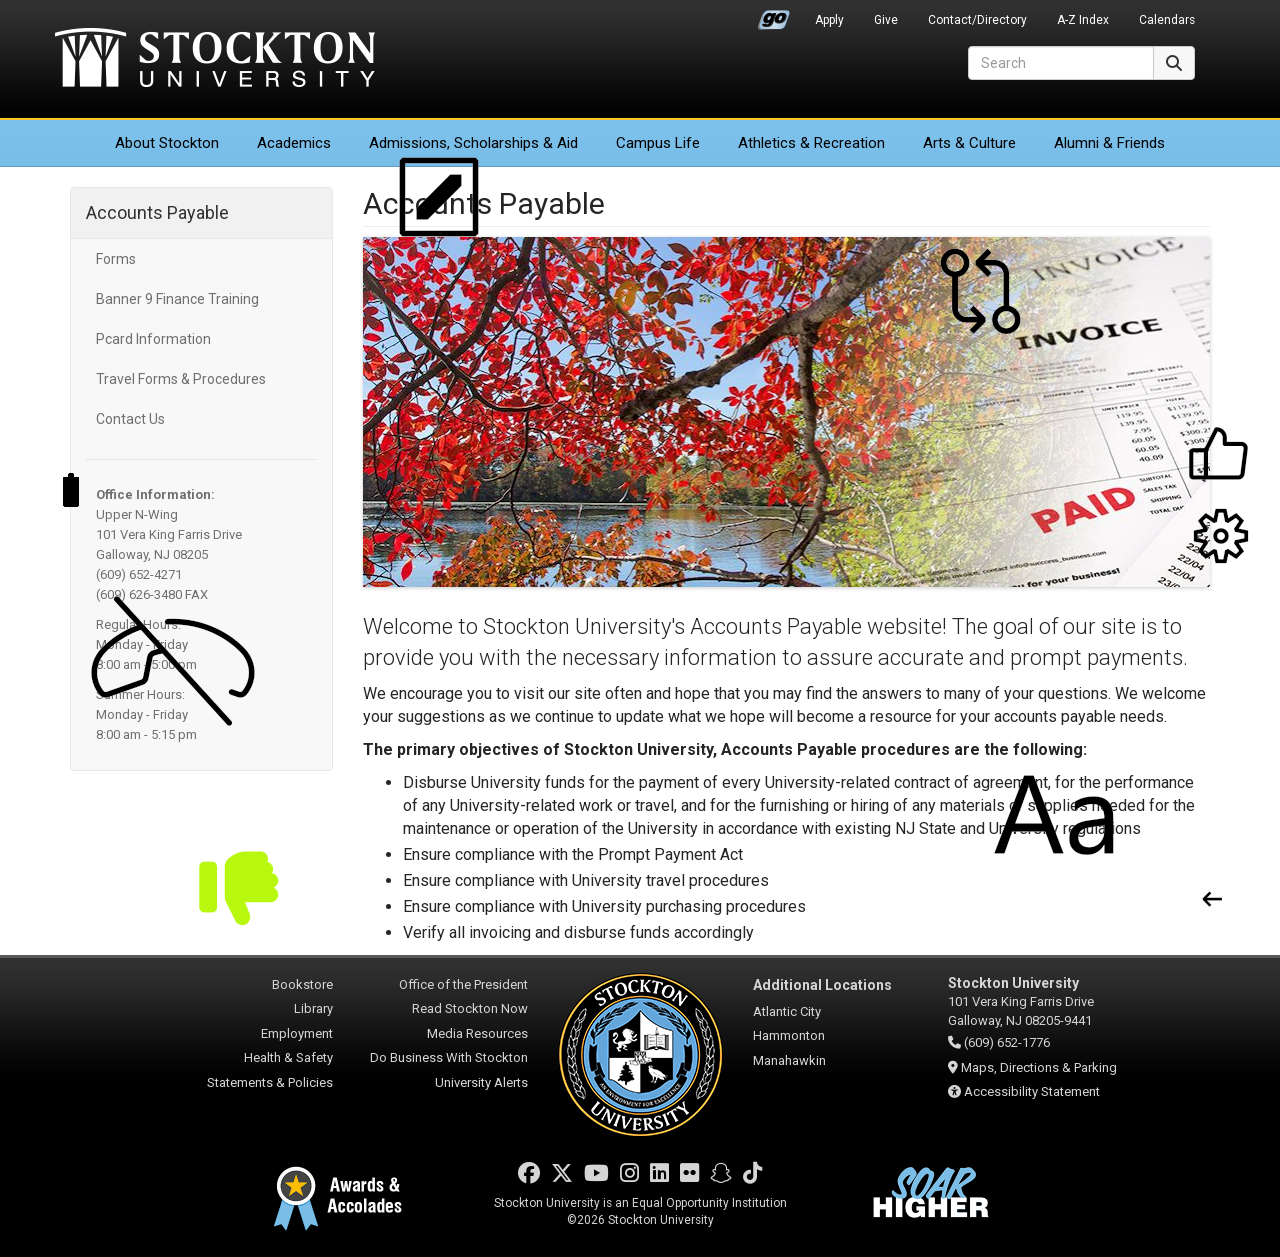  Describe the element at coordinates (439, 197) in the screenshot. I see `indicates a file ignored in diff comparison` at that location.